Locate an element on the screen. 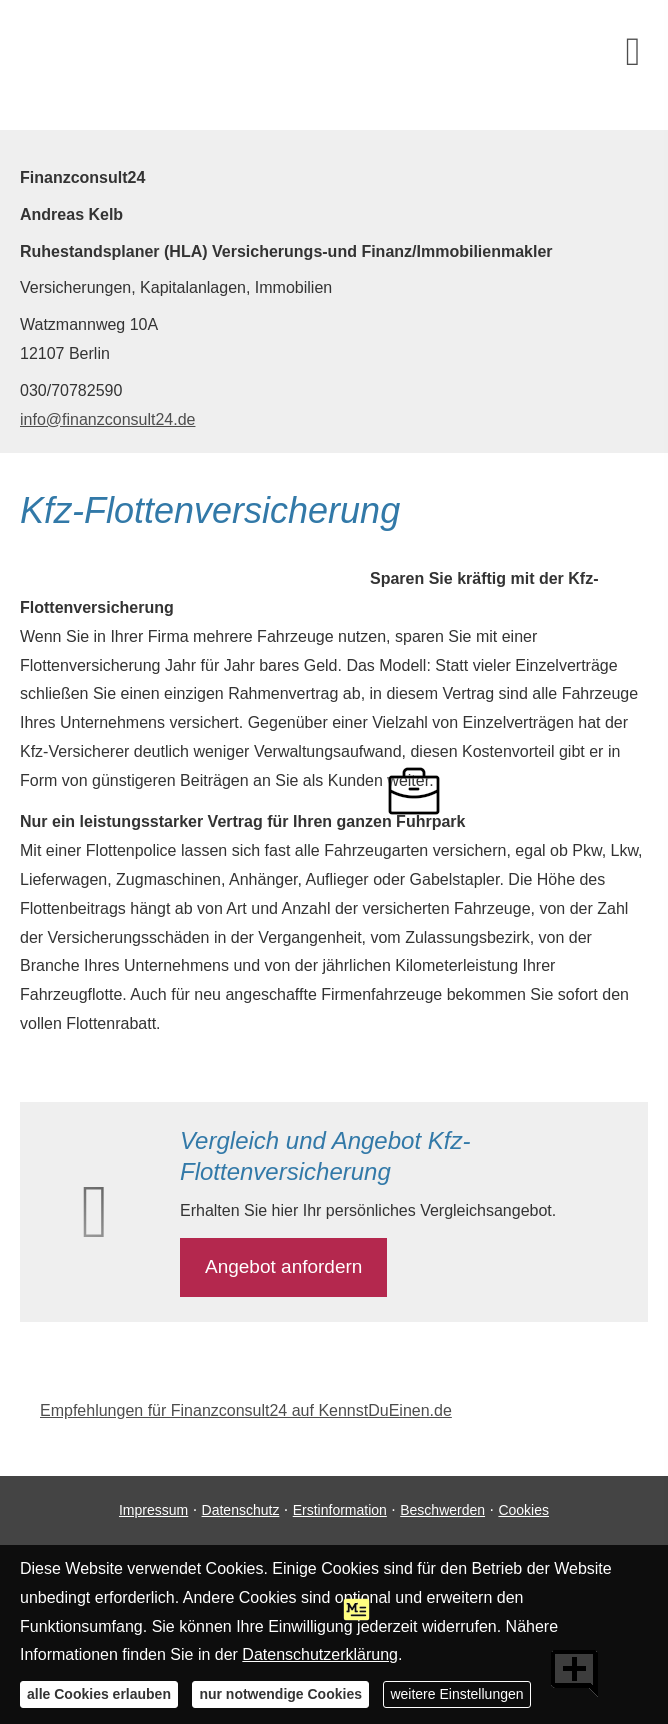  open article on Medium is located at coordinates (356, 1609).